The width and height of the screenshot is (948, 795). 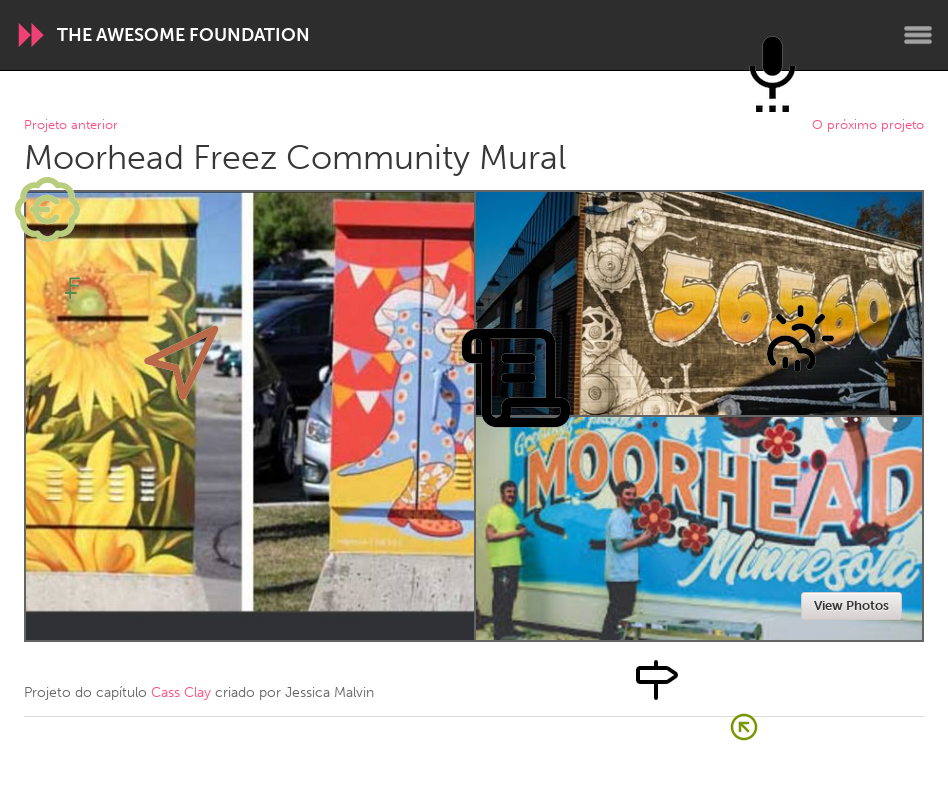 I want to click on navigate to project milestones, so click(x=656, y=680).